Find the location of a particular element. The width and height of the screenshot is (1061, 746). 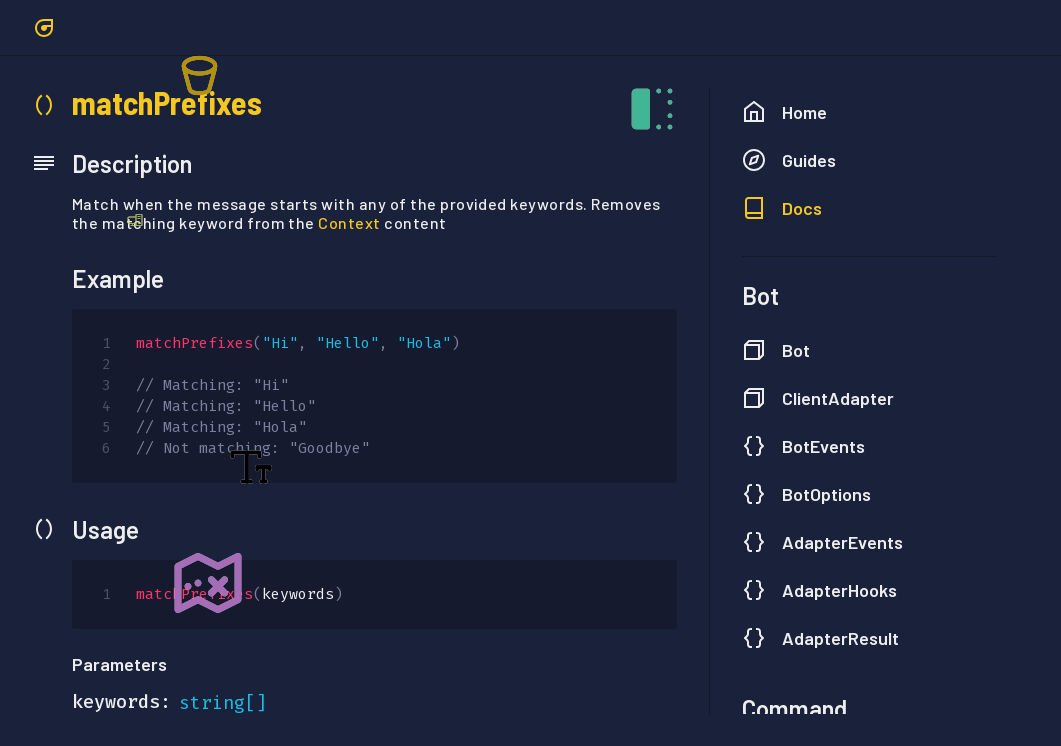

adjust font size settings is located at coordinates (251, 467).